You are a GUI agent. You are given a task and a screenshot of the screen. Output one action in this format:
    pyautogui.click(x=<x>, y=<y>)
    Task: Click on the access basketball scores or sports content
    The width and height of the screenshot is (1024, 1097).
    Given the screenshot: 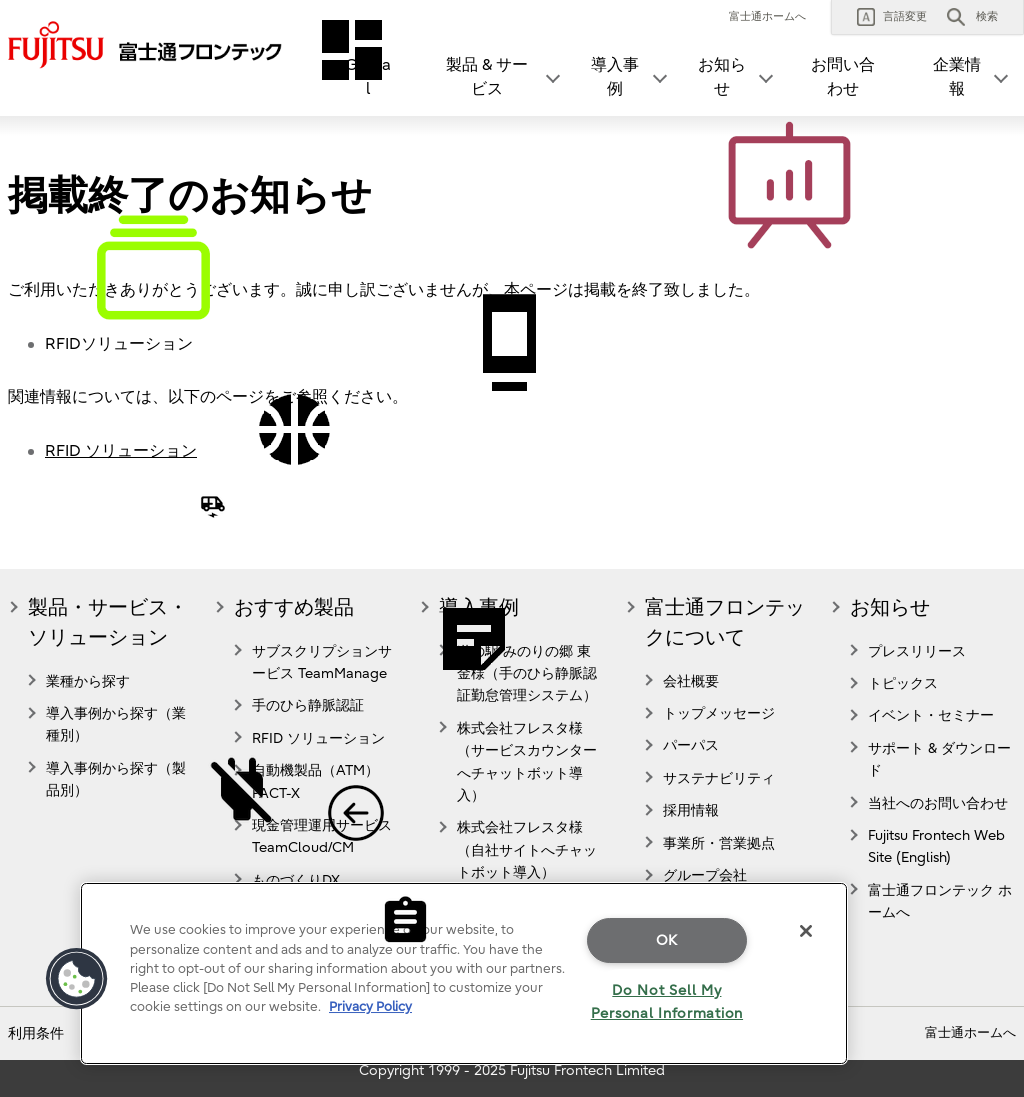 What is the action you would take?
    pyautogui.click(x=294, y=429)
    